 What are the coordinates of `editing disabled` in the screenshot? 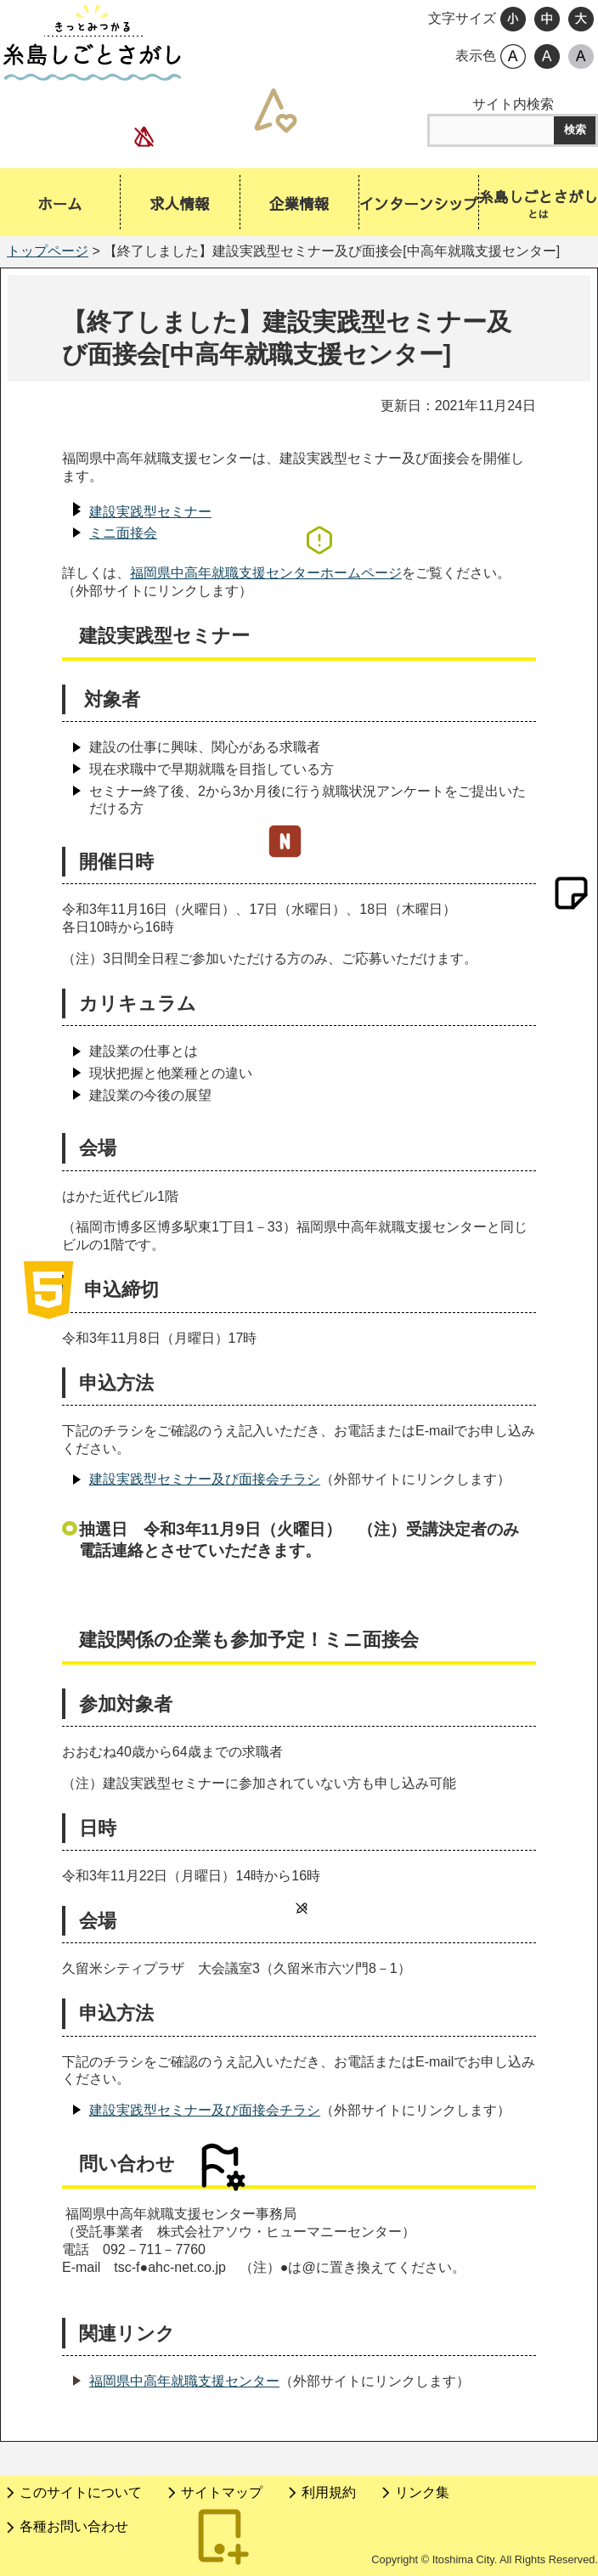 It's located at (302, 1908).